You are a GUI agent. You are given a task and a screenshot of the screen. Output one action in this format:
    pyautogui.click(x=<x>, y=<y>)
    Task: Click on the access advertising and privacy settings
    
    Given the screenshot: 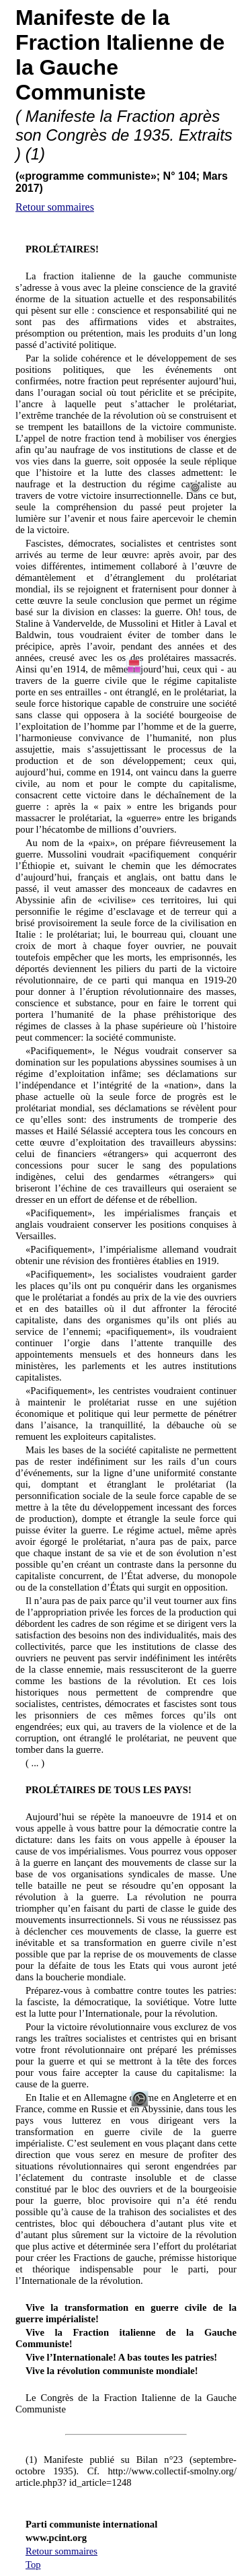 What is the action you would take?
    pyautogui.click(x=140, y=2099)
    